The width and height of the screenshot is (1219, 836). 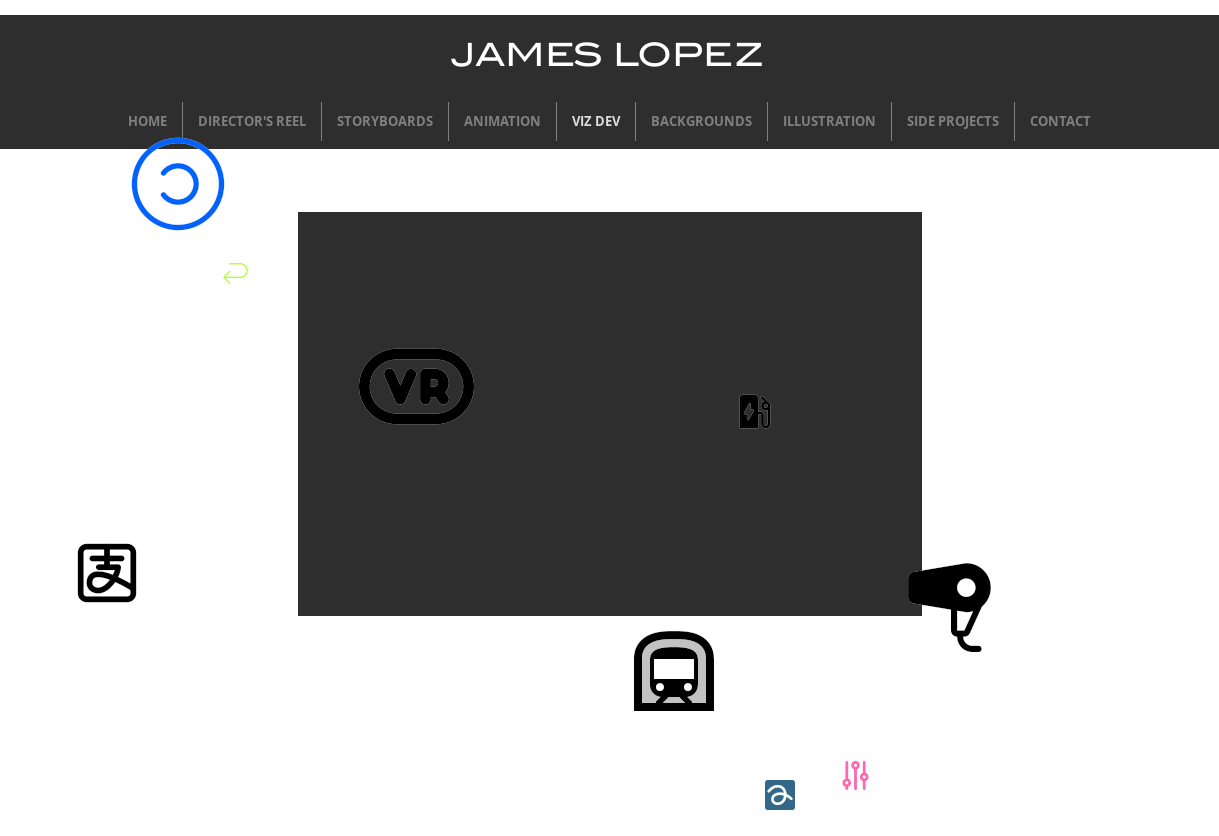 What do you see at coordinates (780, 795) in the screenshot?
I see `freehand drawing or sketch tool` at bounding box center [780, 795].